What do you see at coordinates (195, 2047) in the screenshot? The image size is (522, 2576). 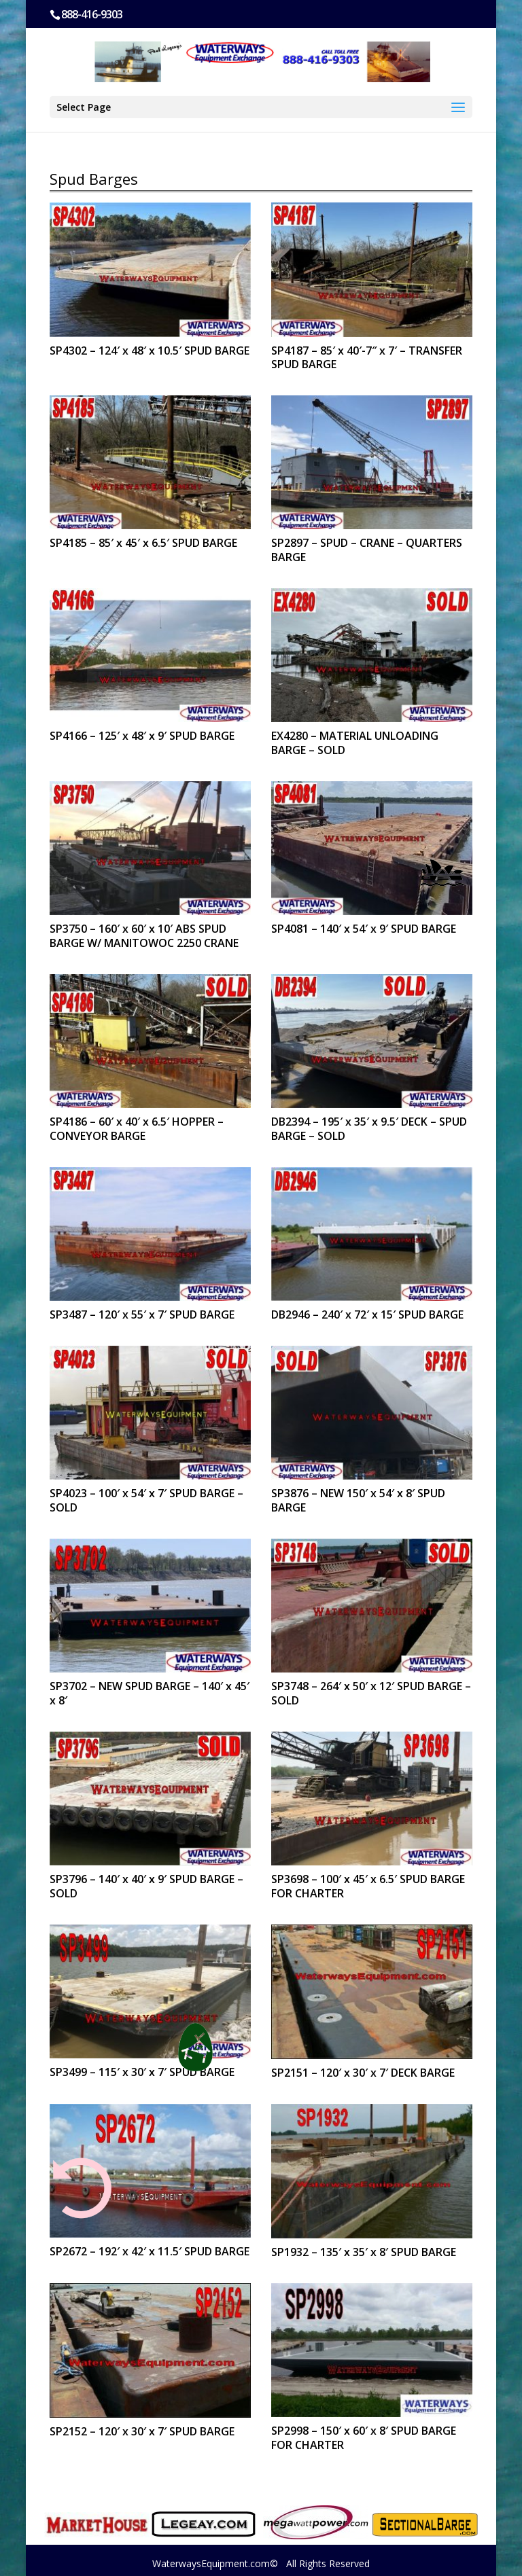 I see `view creature or monster egg details` at bounding box center [195, 2047].